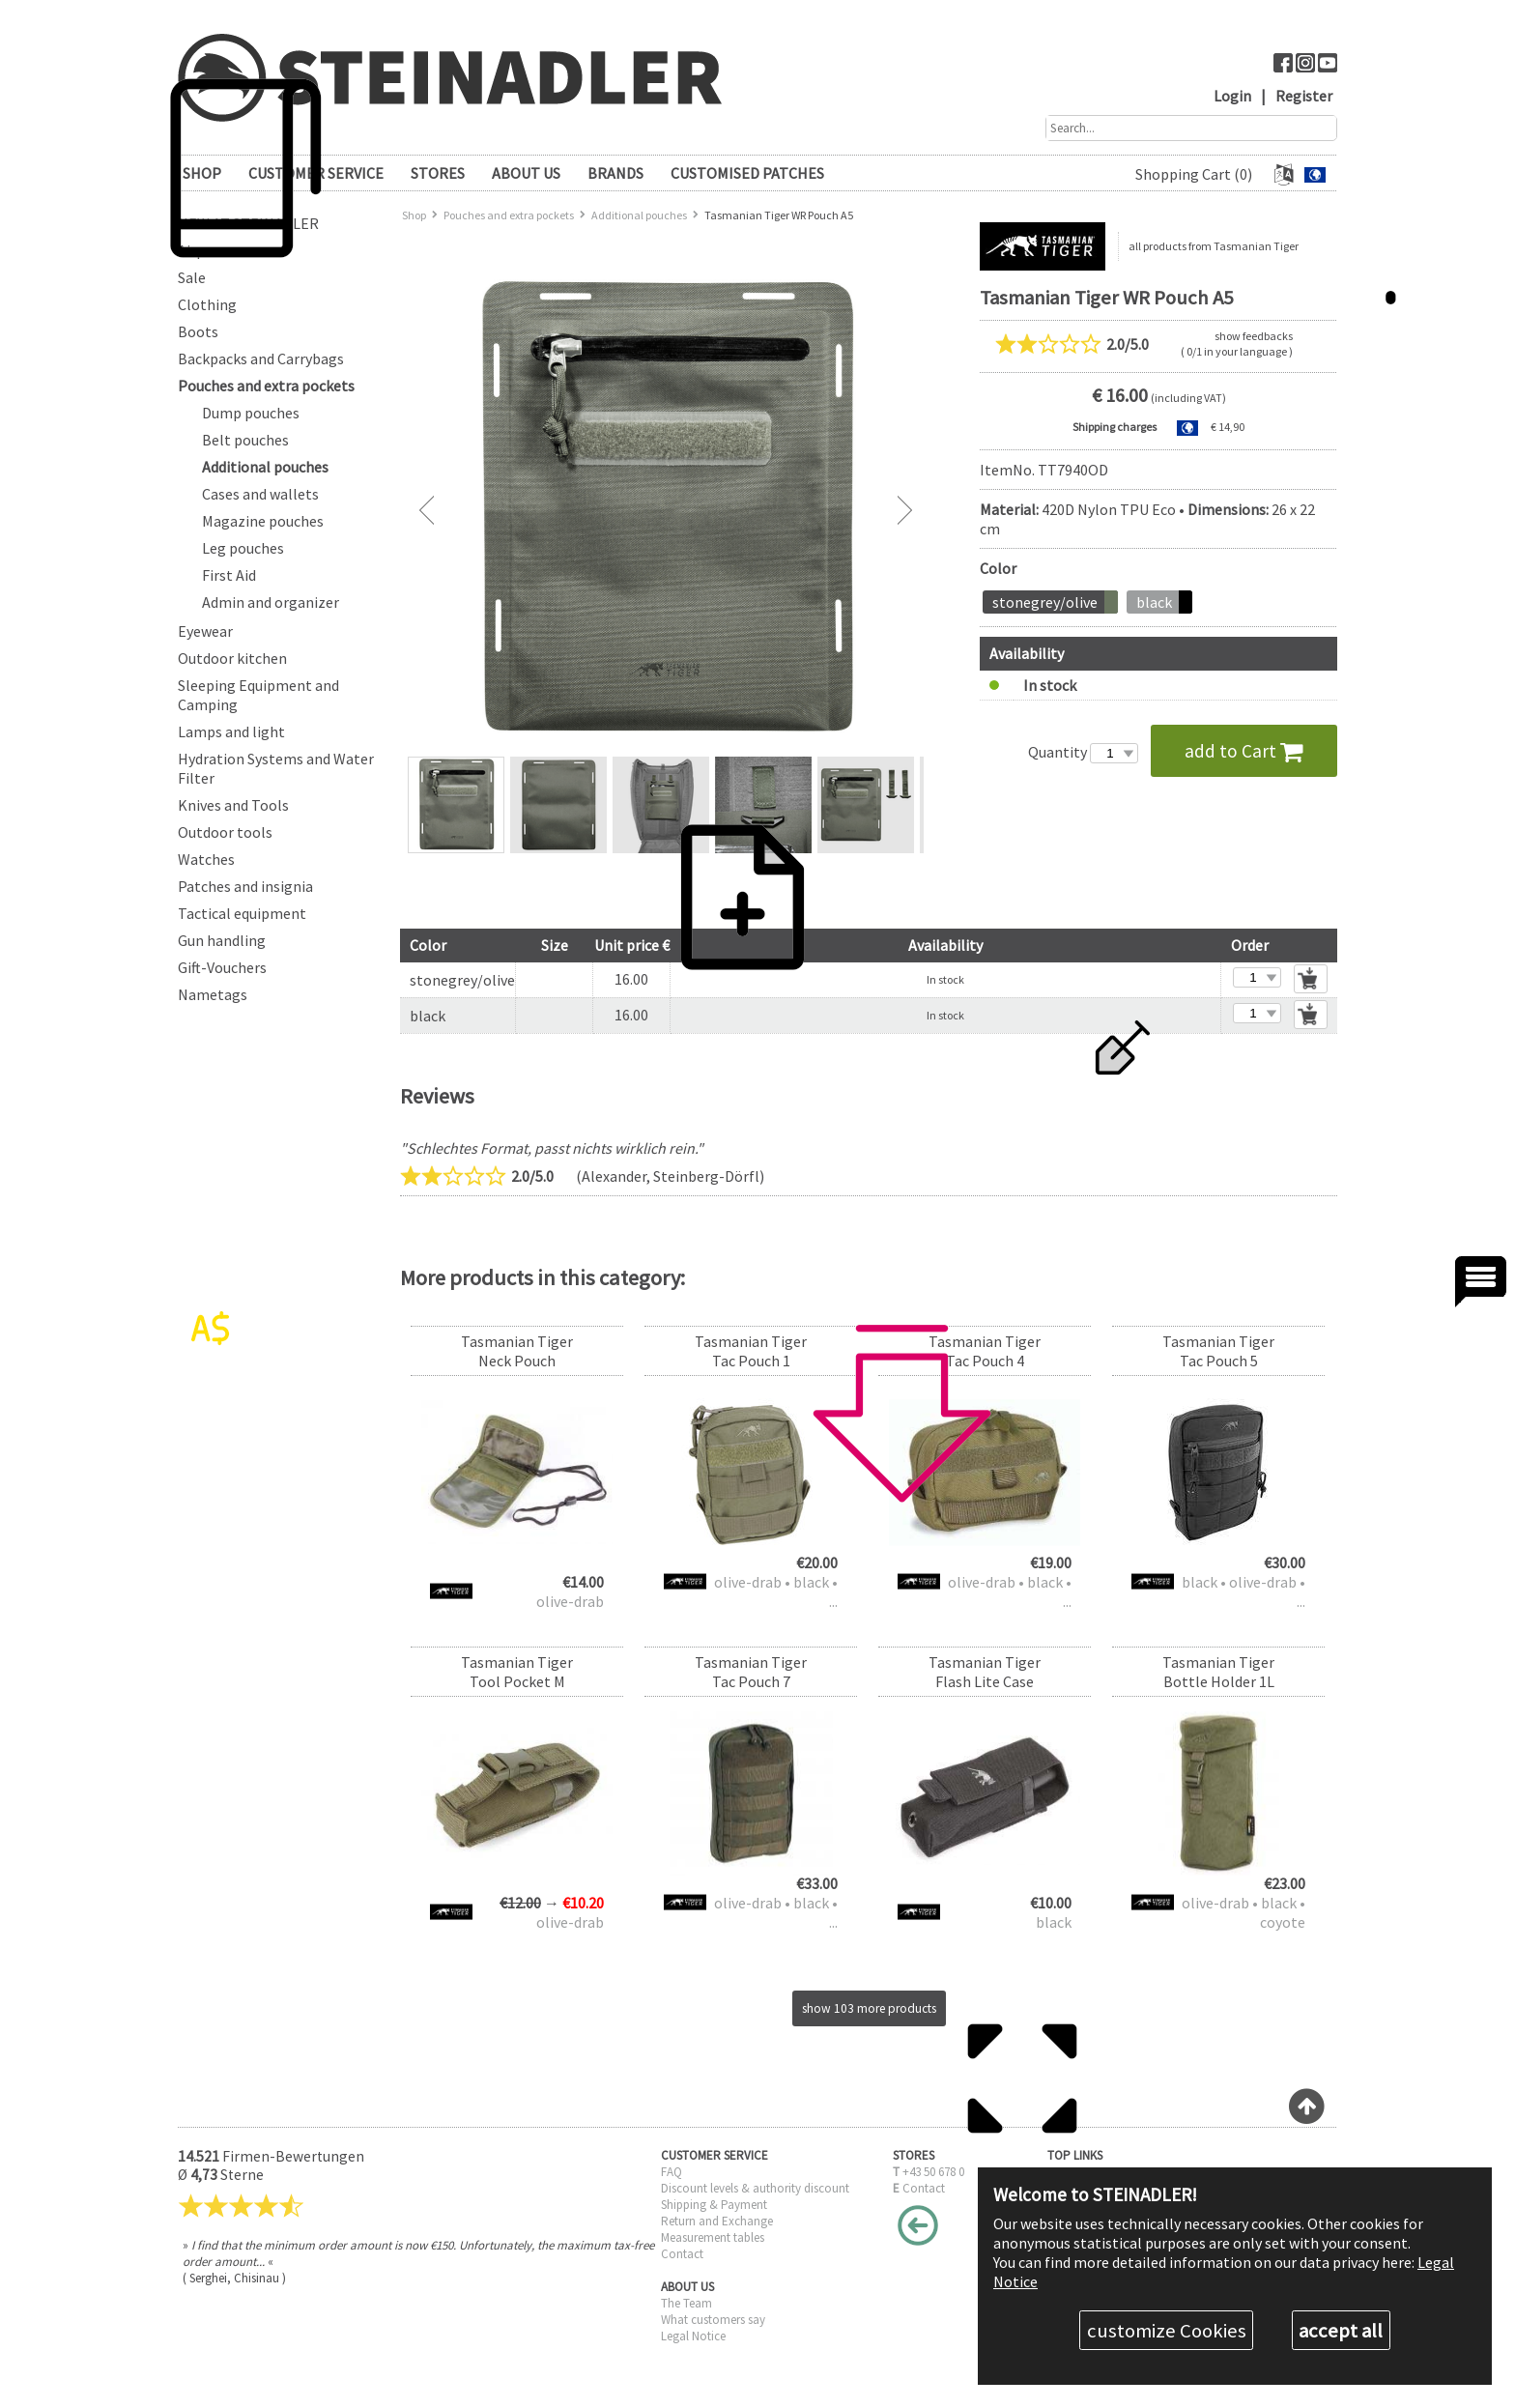 The height and width of the screenshot is (2408, 1515). What do you see at coordinates (901, 1406) in the screenshot?
I see `download file or content` at bounding box center [901, 1406].